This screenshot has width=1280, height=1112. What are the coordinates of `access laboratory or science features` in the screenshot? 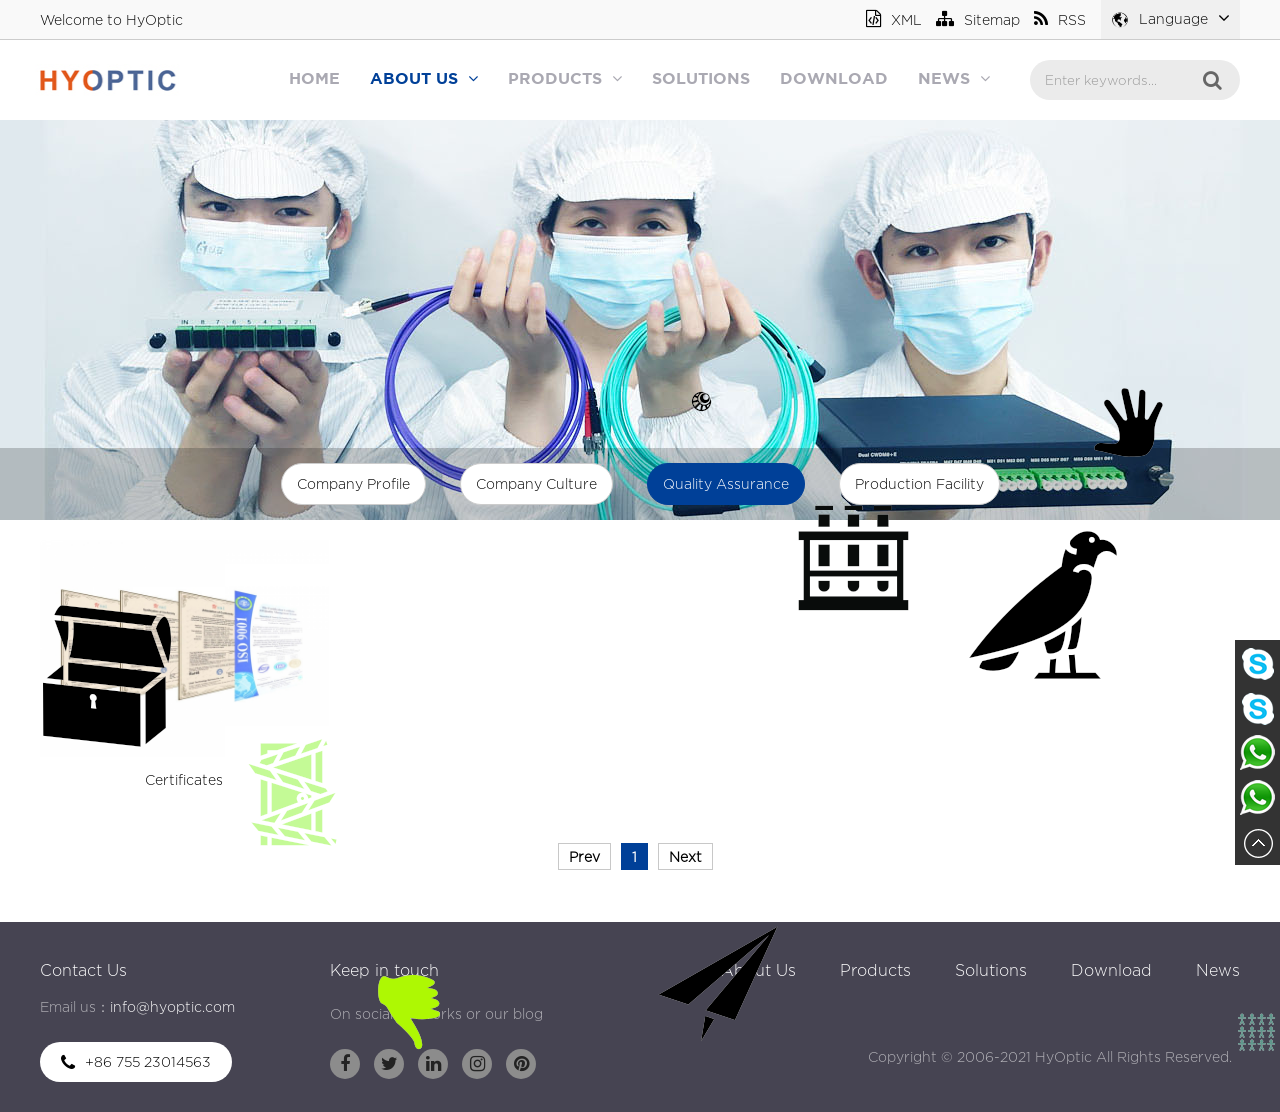 It's located at (853, 556).